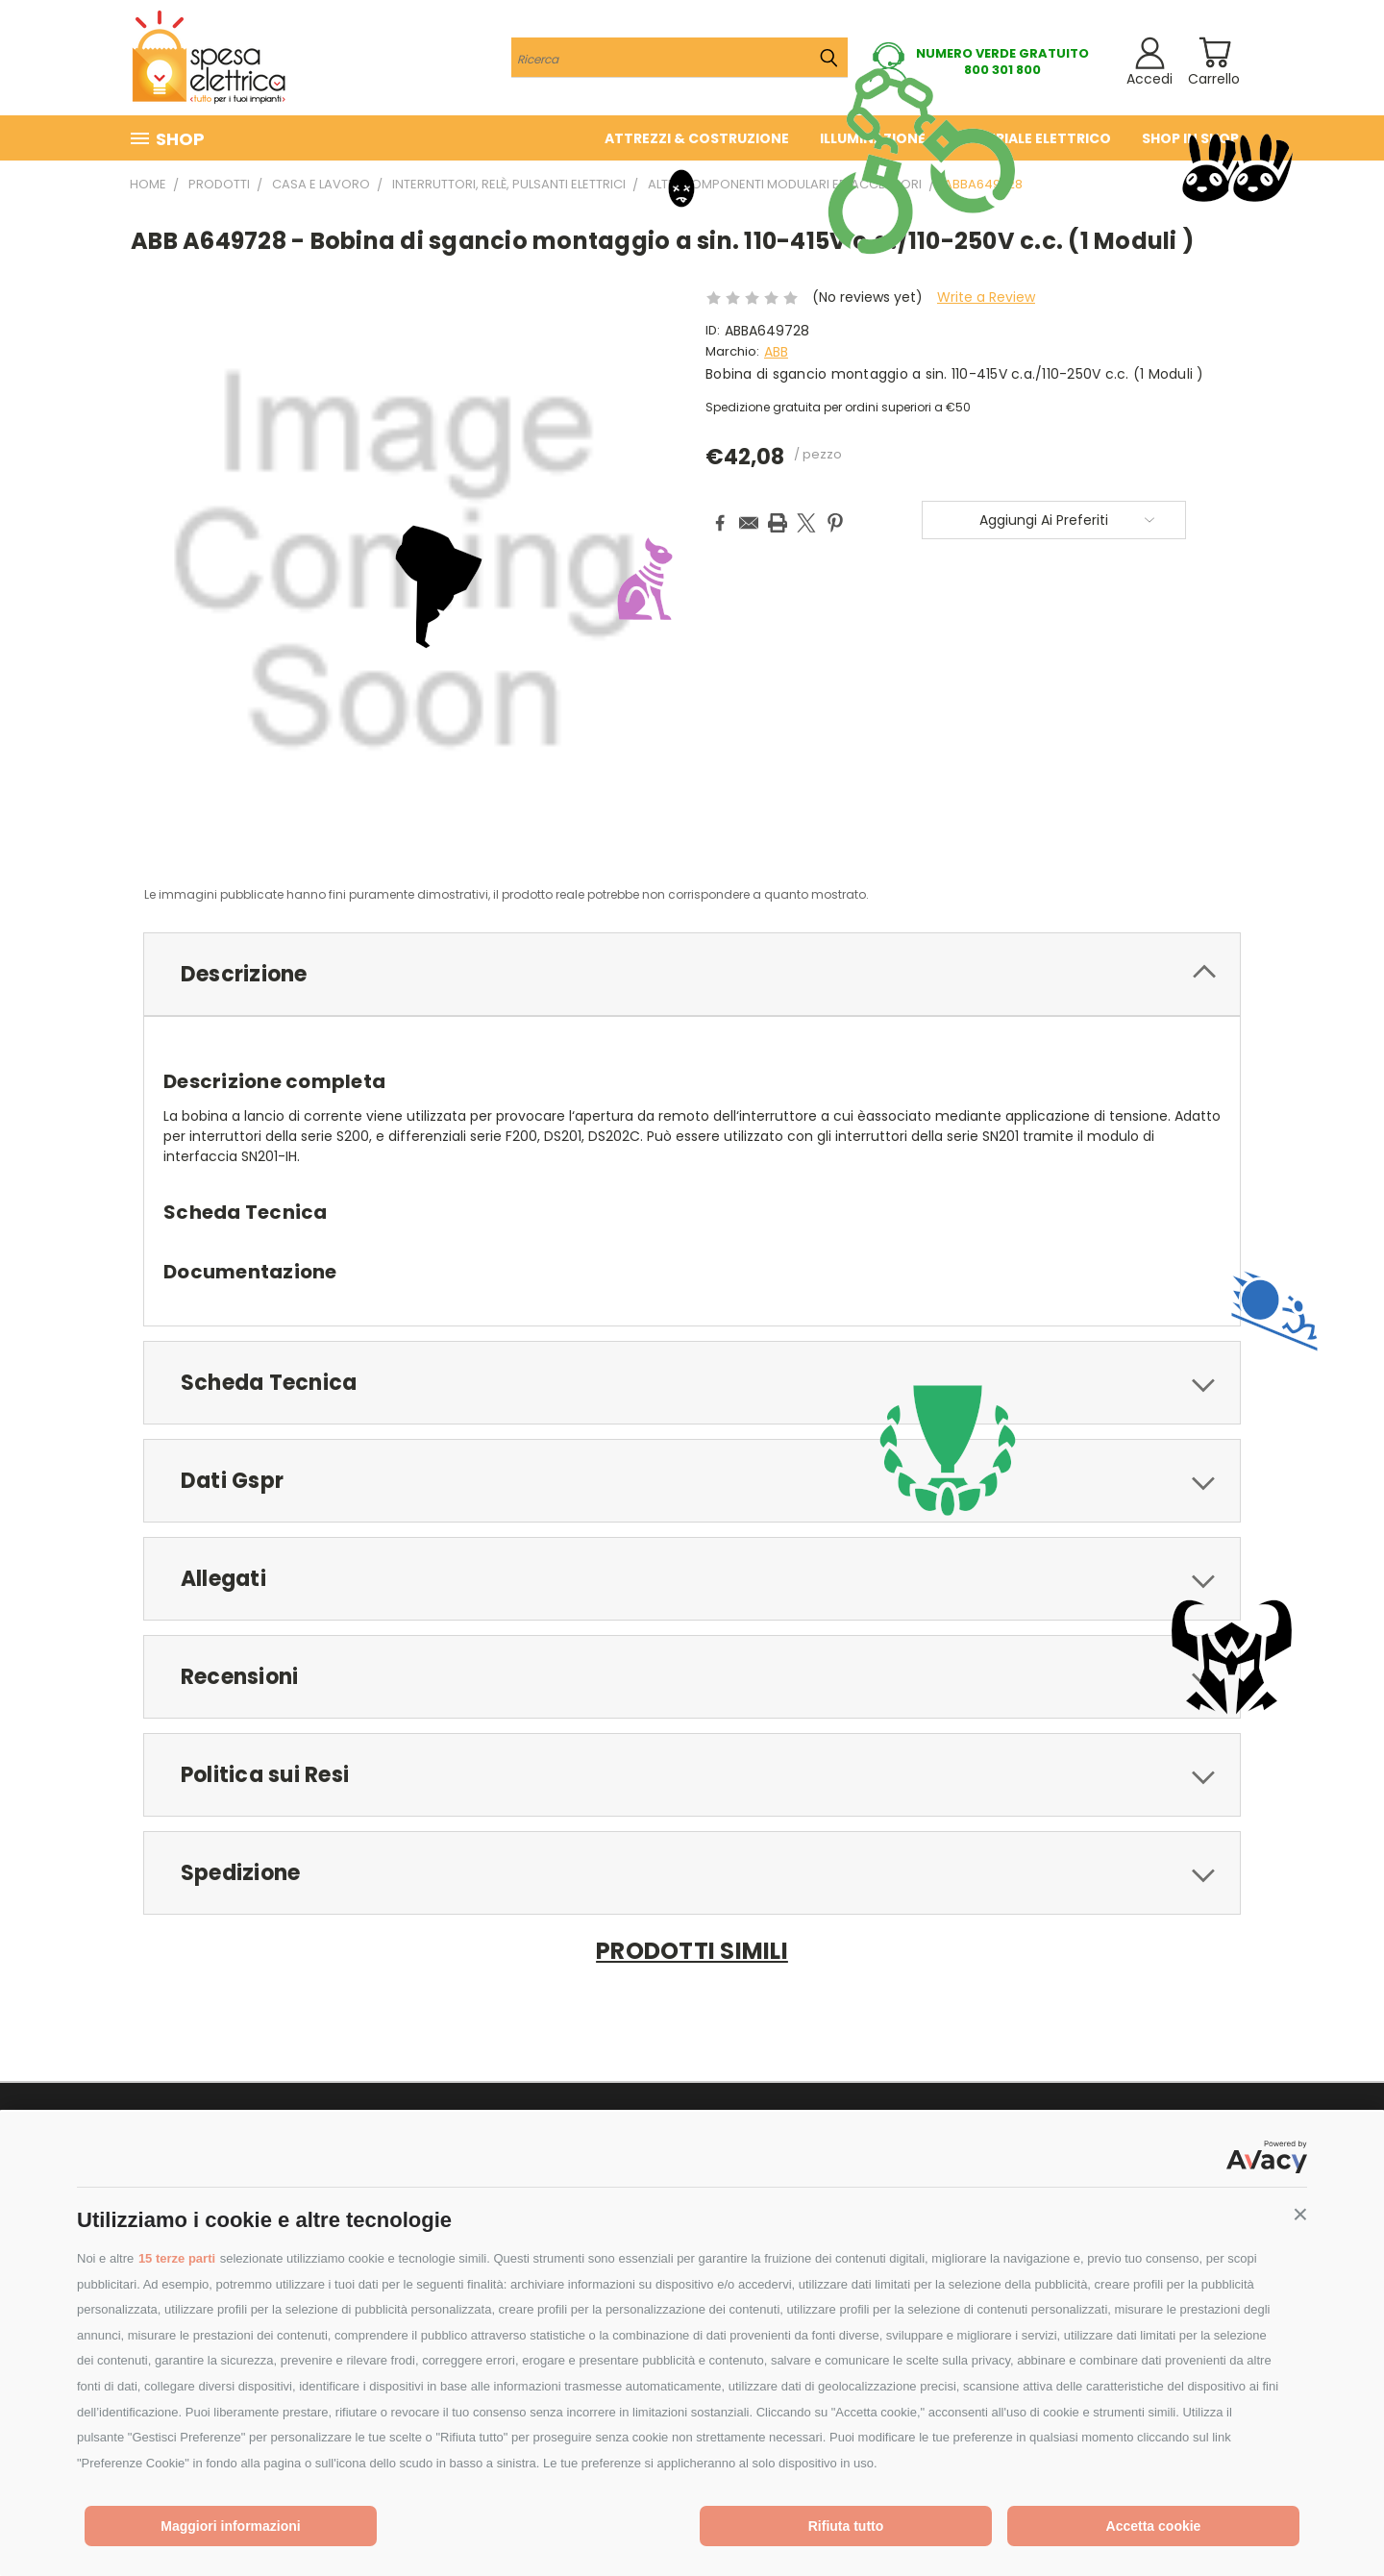 The image size is (1384, 2576). What do you see at coordinates (948, 1448) in the screenshot?
I see `view achievements or awards` at bounding box center [948, 1448].